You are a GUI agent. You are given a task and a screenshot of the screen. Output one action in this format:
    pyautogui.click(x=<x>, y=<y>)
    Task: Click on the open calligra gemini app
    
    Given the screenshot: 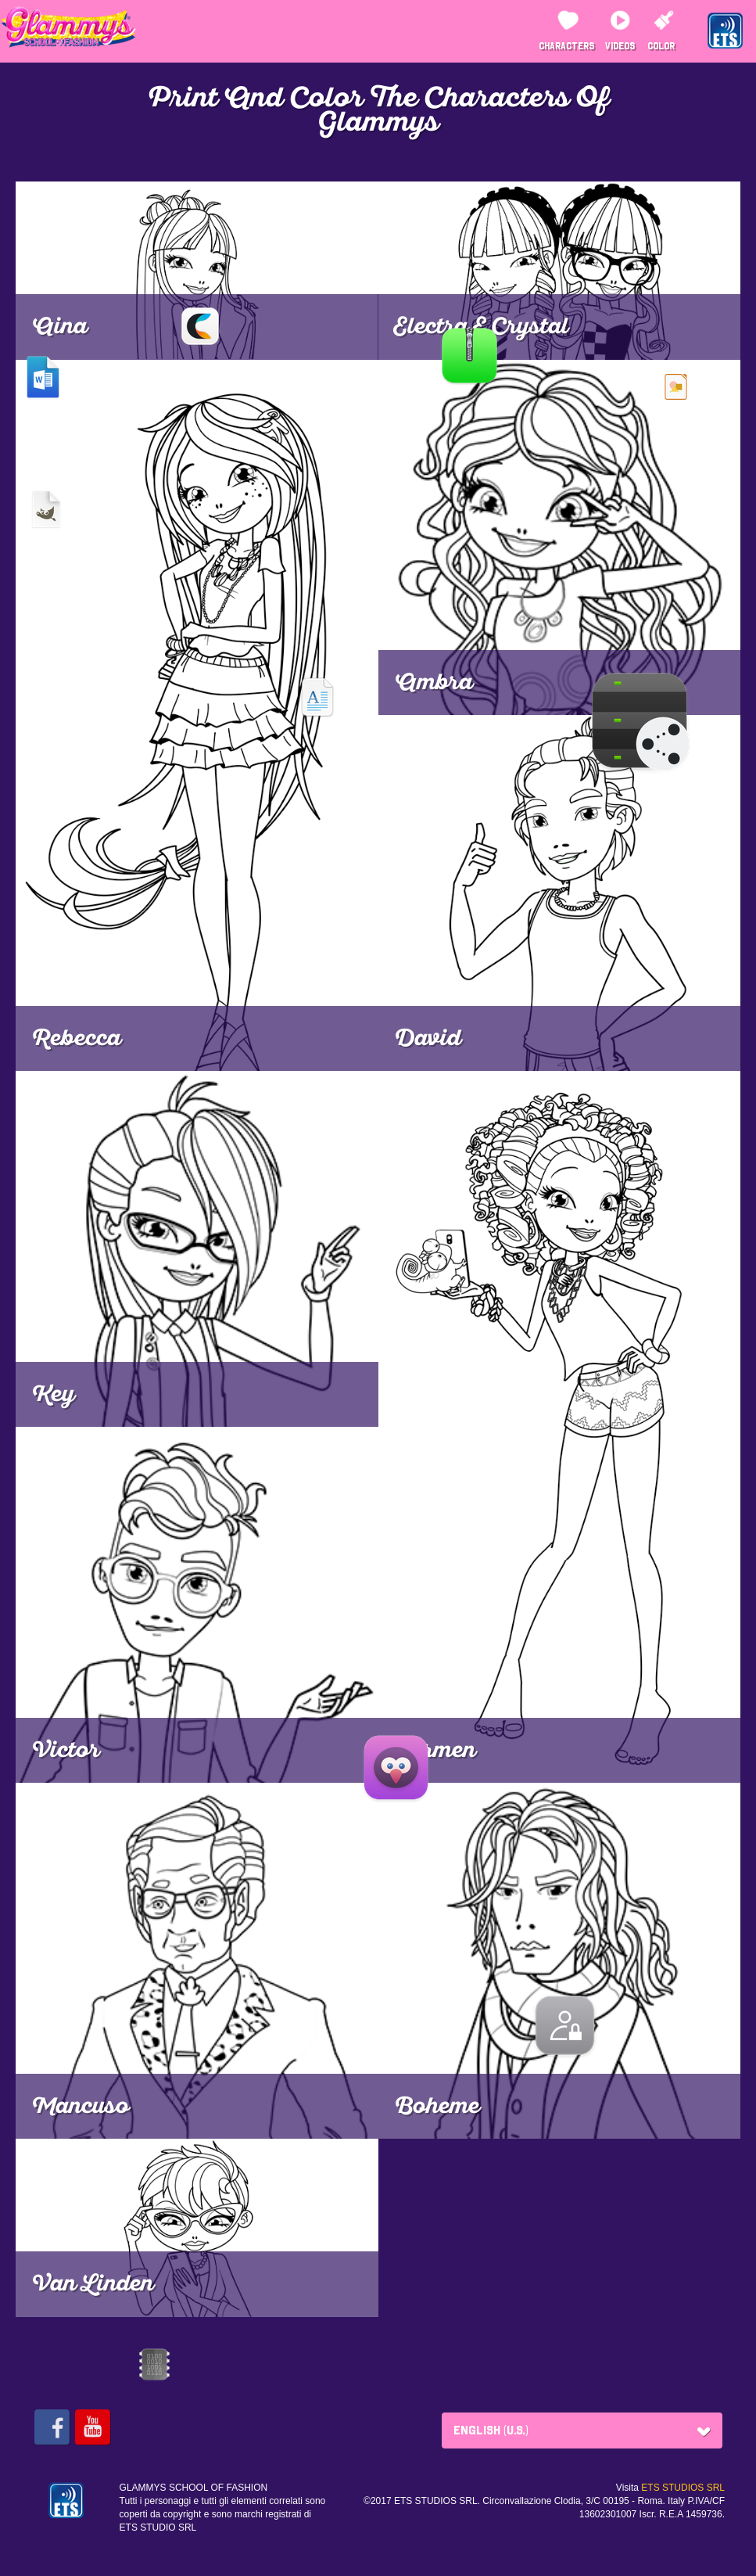 What is the action you would take?
    pyautogui.click(x=200, y=326)
    